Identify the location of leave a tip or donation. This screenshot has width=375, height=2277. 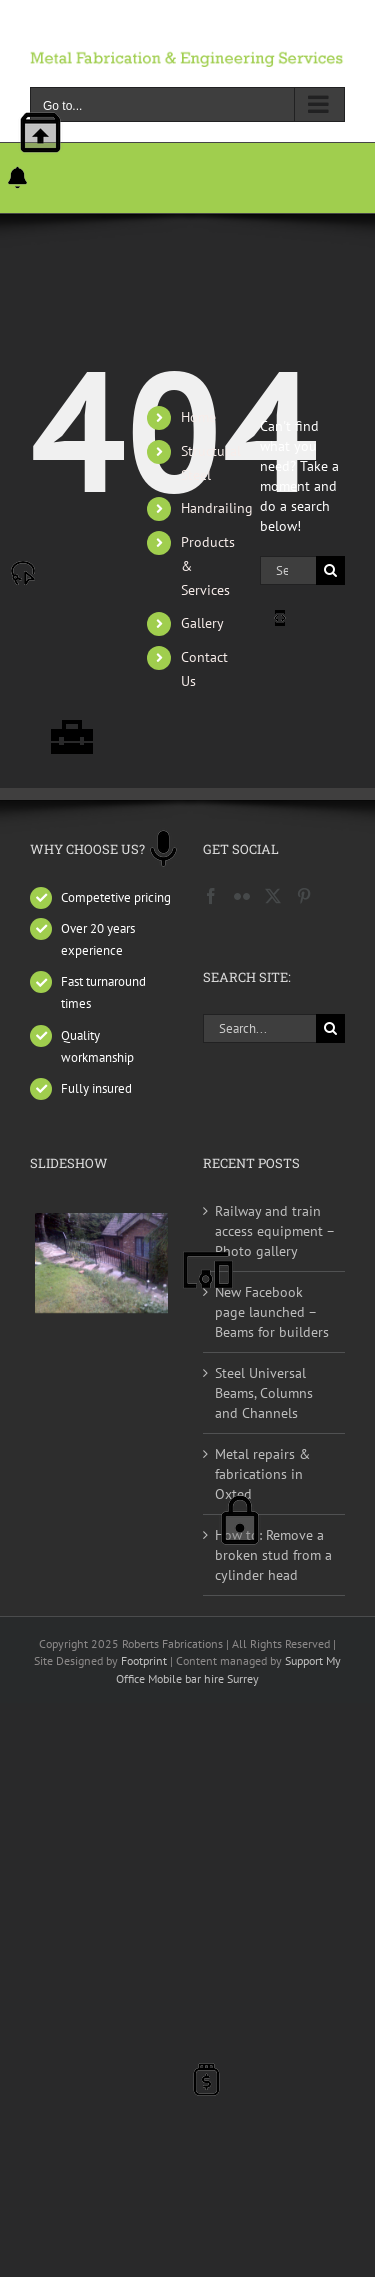
(206, 2079).